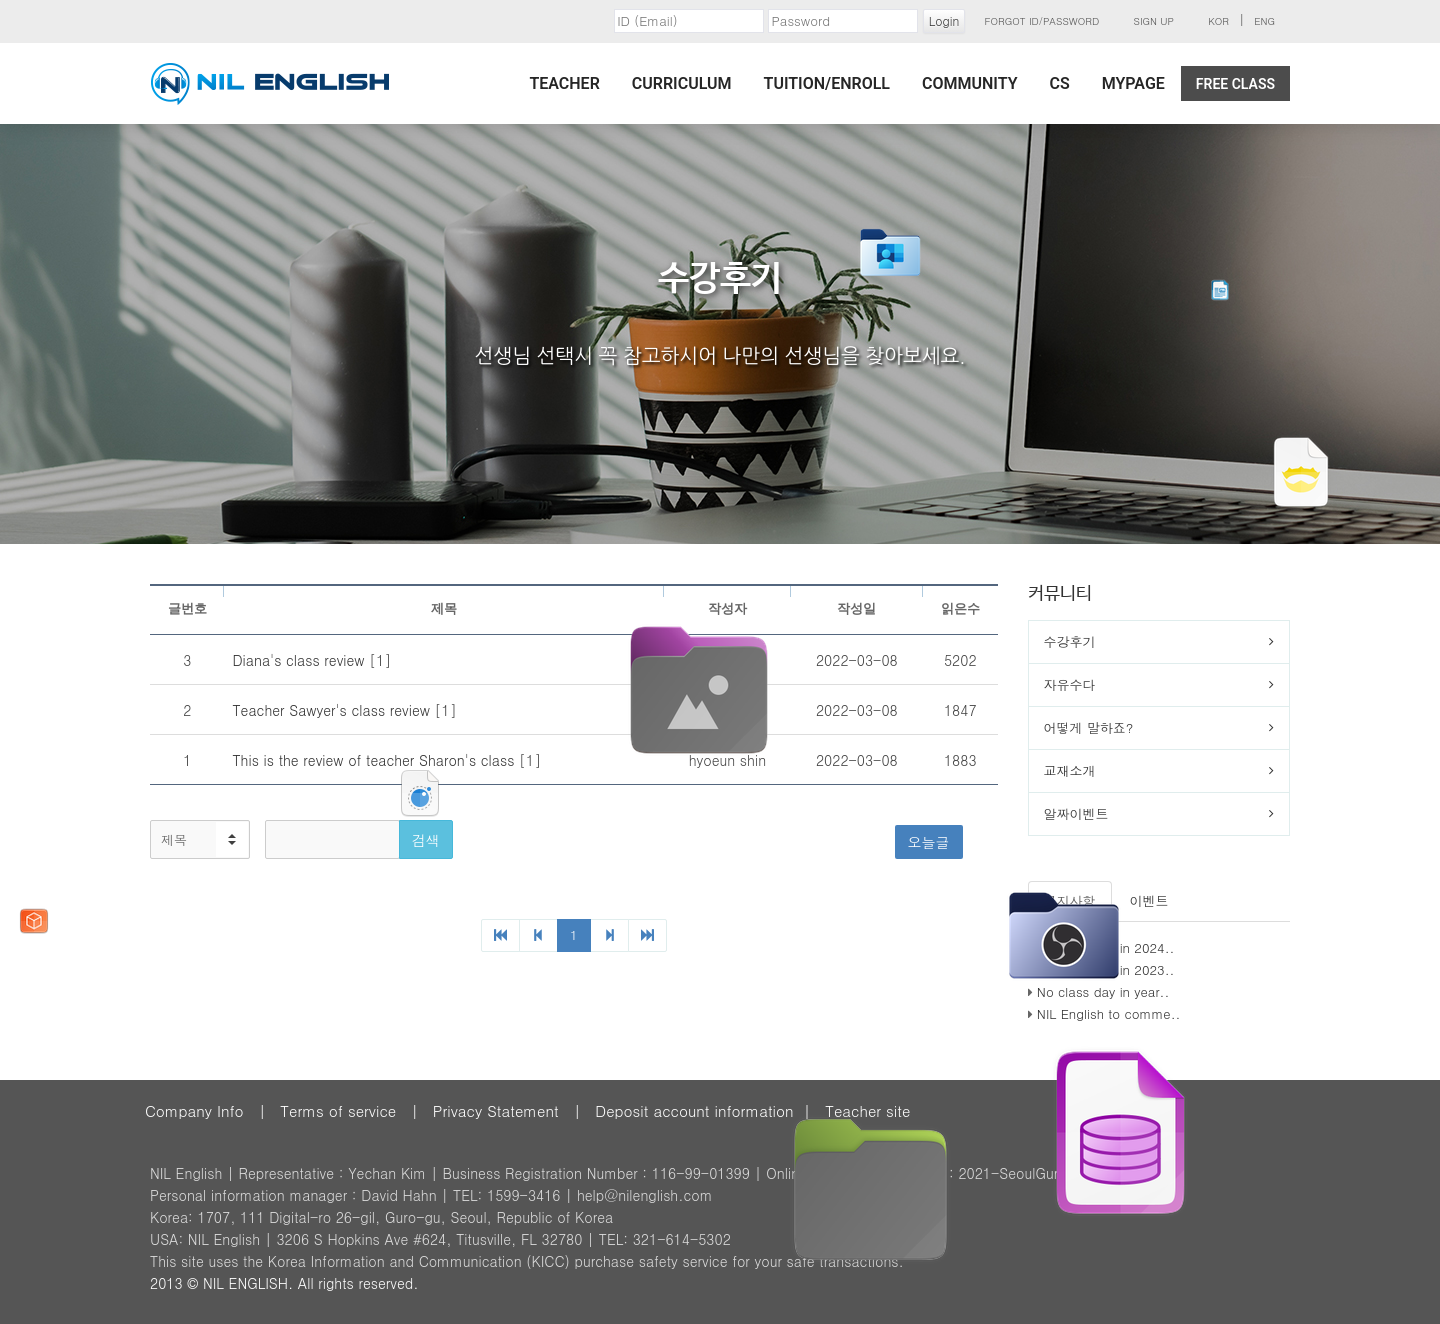 This screenshot has width=1440, height=1324. What do you see at coordinates (420, 793) in the screenshot?
I see `lua script file` at bounding box center [420, 793].